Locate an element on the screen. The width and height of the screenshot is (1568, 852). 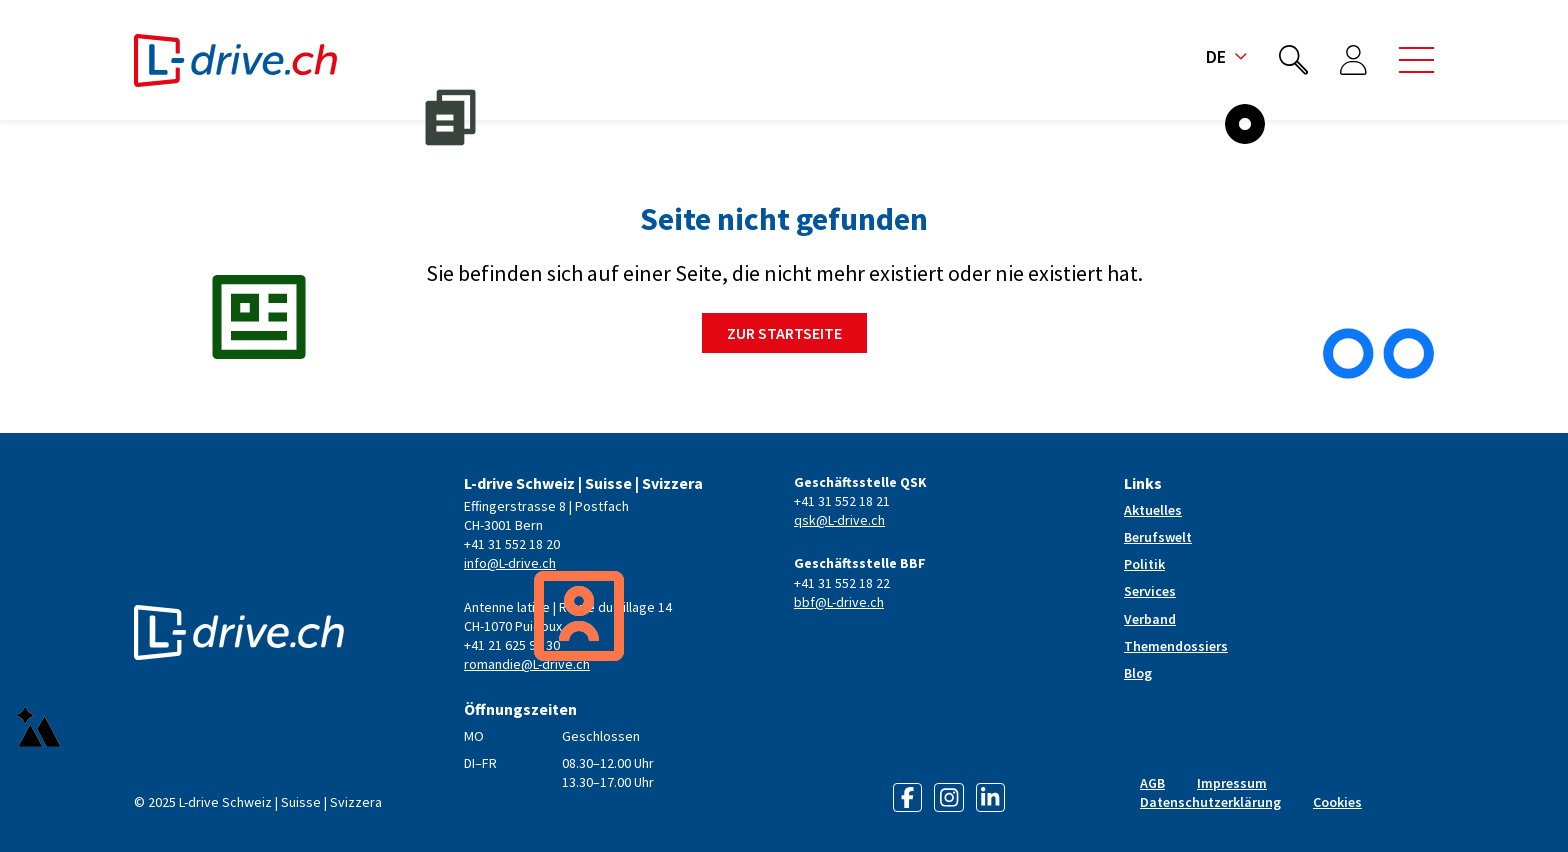
start recording audio or video is located at coordinates (1245, 124).